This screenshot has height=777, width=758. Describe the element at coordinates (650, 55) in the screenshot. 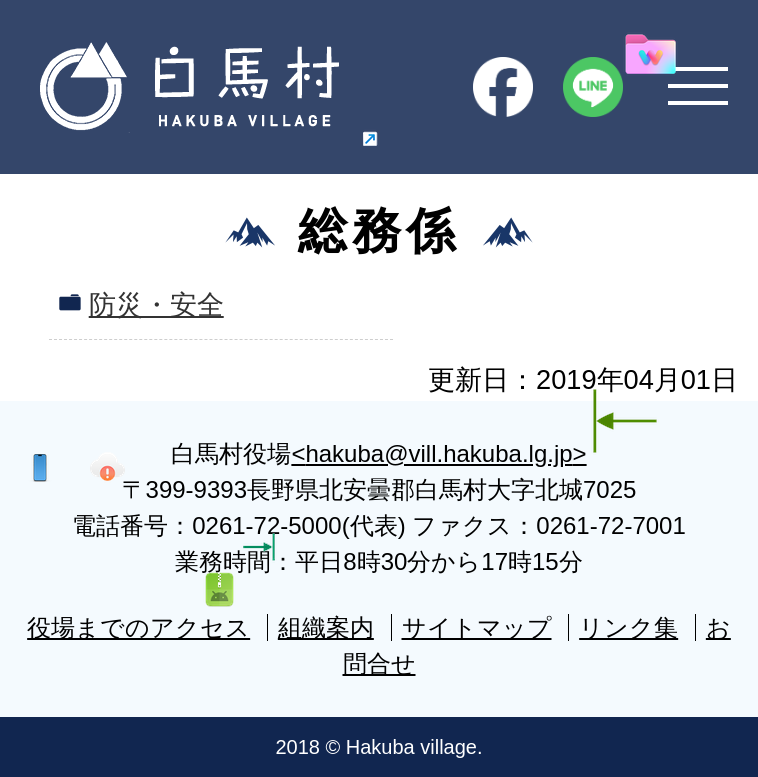

I see `open wondershare creative center folder` at that location.